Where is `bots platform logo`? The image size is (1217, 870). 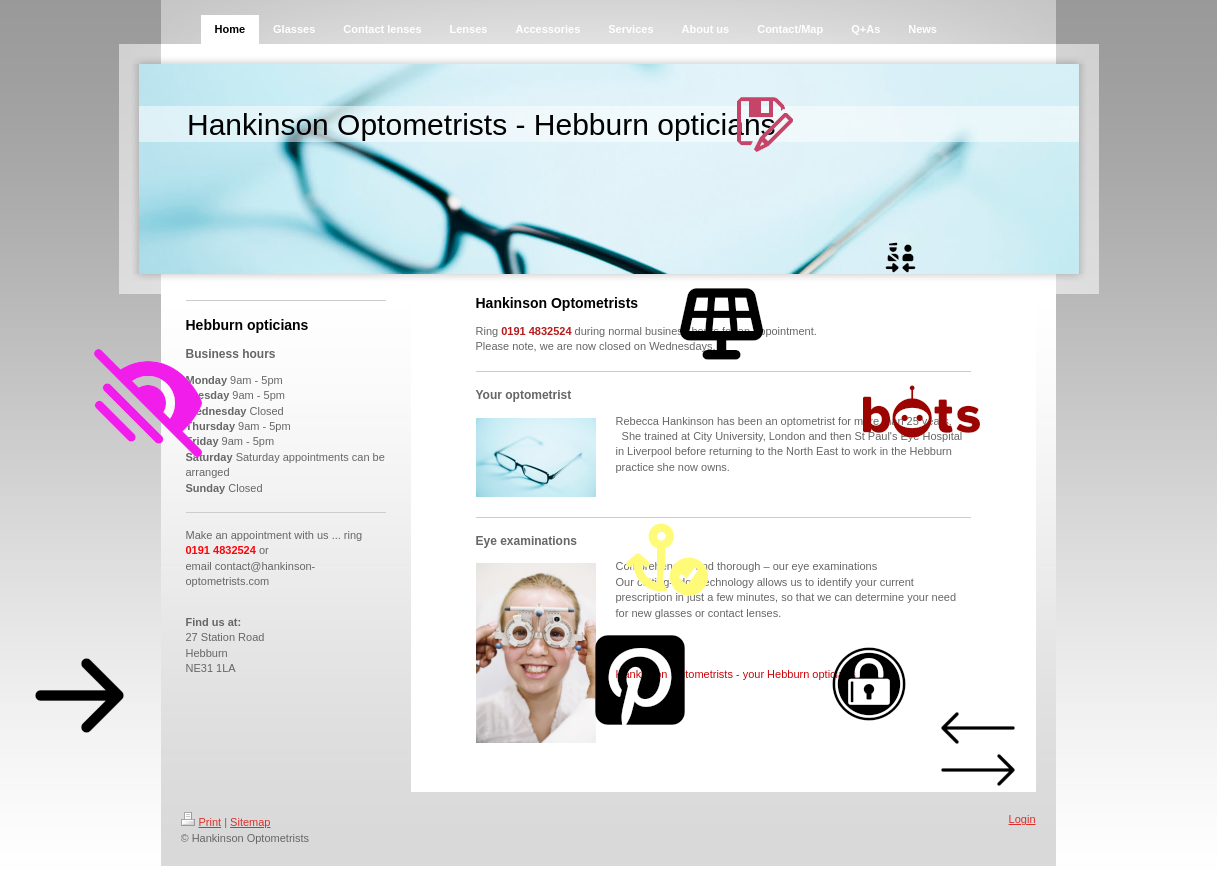
bots platform logo is located at coordinates (921, 416).